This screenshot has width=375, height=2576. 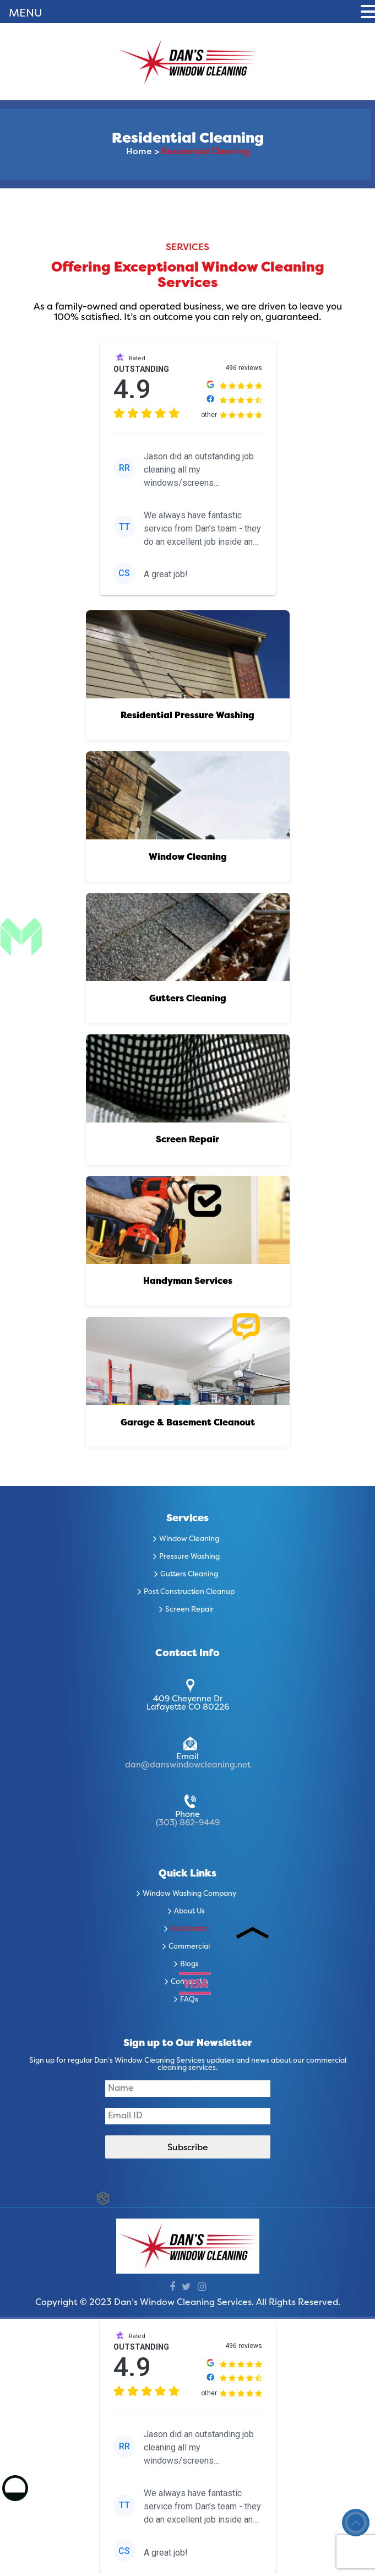 I want to click on checkmarx company logo, so click(x=205, y=1201).